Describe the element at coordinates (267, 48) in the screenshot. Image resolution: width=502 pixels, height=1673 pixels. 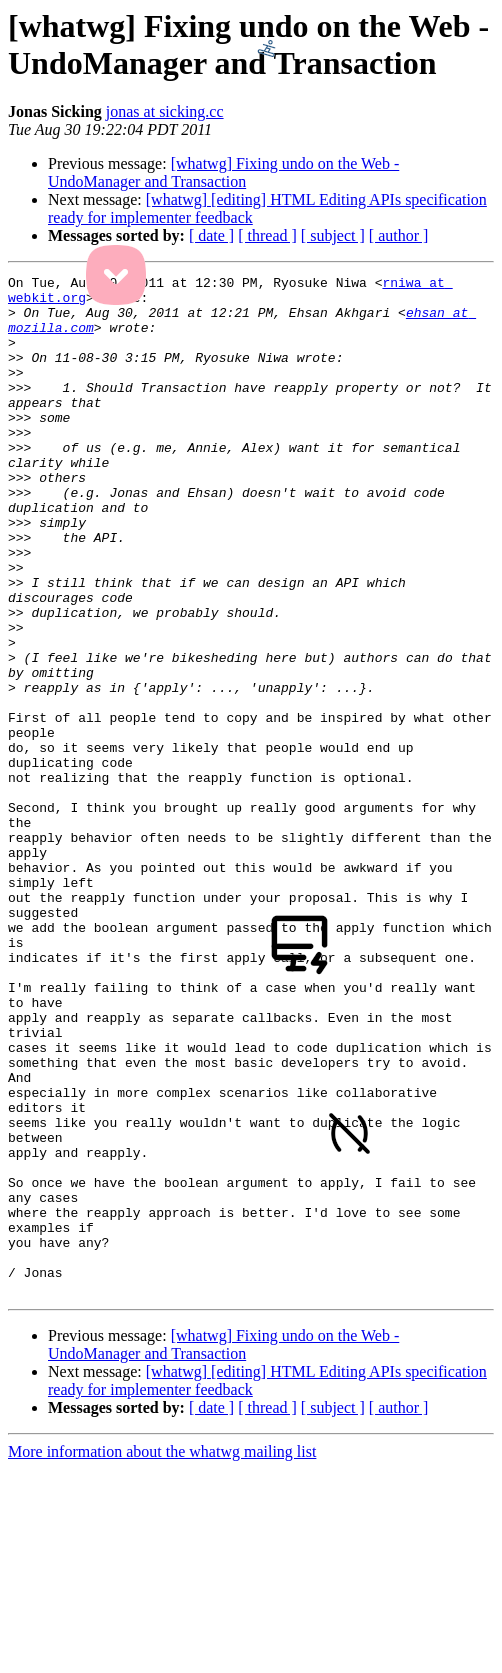
I see `access snowboarding or winter sports content` at that location.